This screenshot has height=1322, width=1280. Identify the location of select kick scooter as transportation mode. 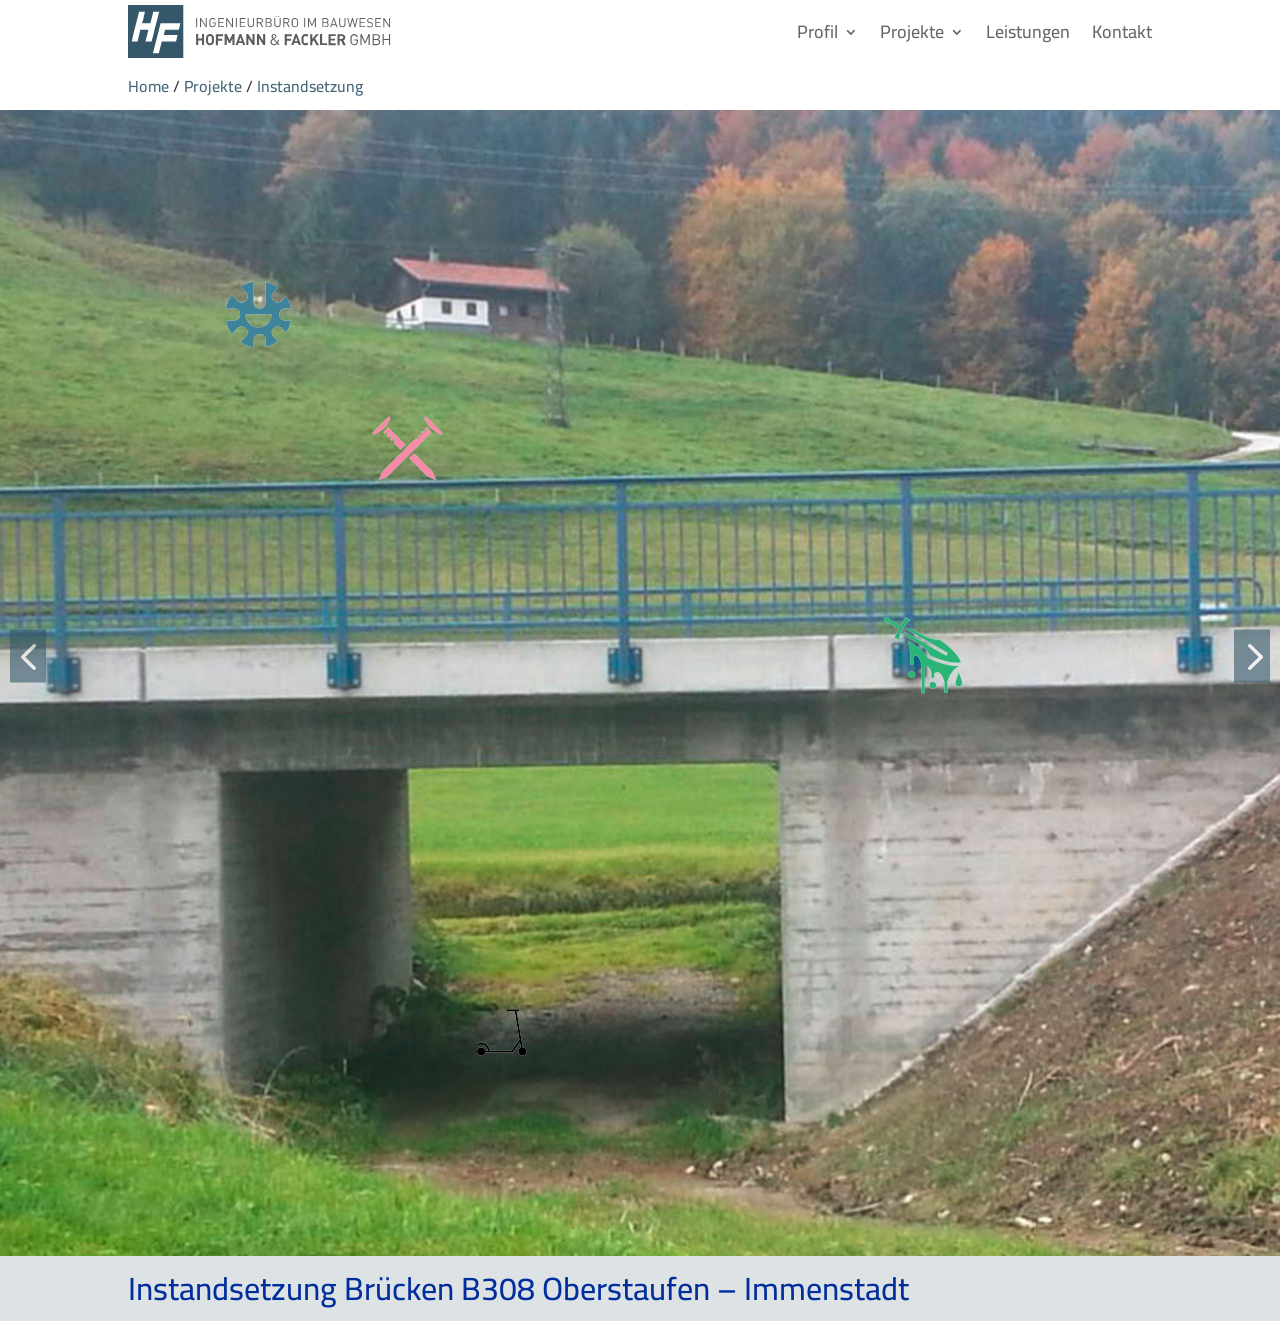
(501, 1032).